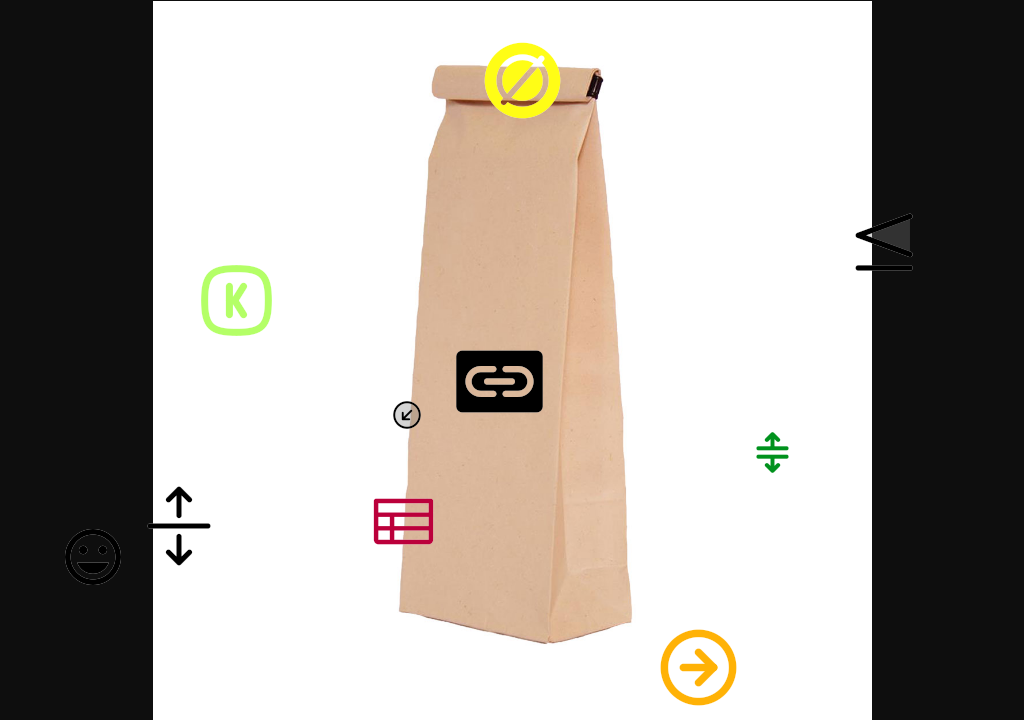  I want to click on indicates empty or null state, so click(522, 80).